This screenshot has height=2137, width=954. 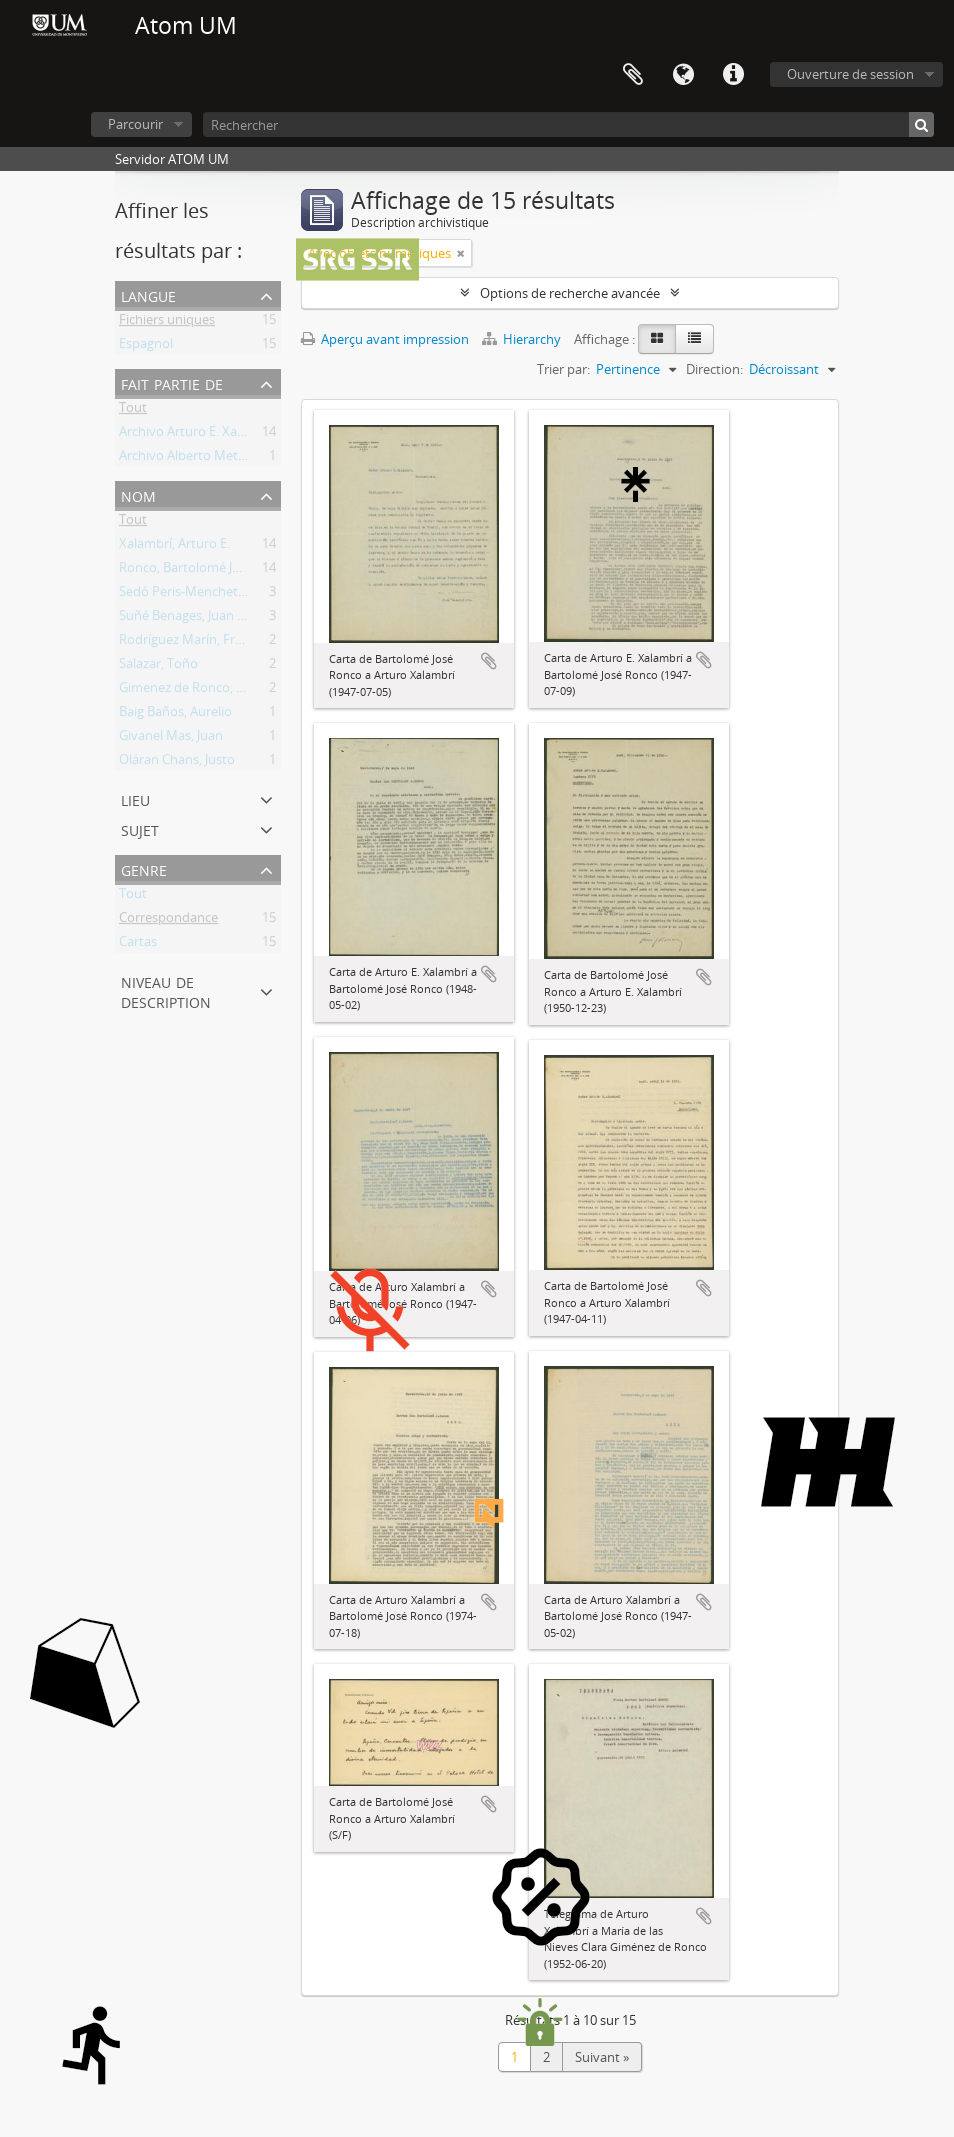 What do you see at coordinates (635, 484) in the screenshot?
I see `visit linktree profile` at bounding box center [635, 484].